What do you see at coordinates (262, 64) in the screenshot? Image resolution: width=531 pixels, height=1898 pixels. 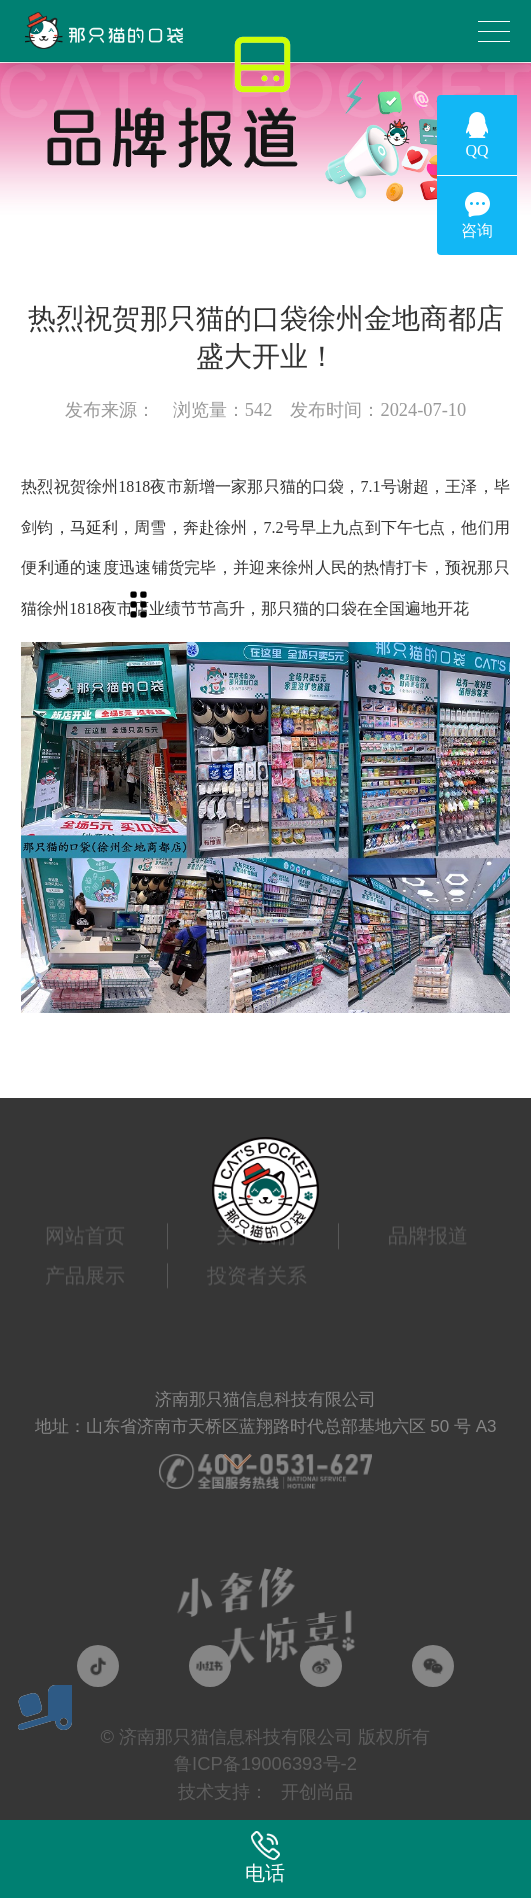 I see `access storage or disk management` at bounding box center [262, 64].